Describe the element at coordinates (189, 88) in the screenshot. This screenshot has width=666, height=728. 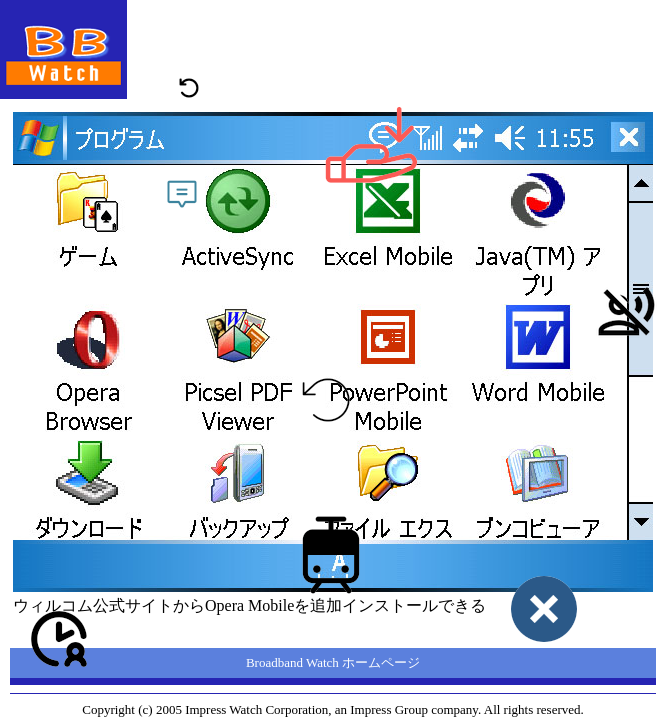
I see `undo the last action` at that location.